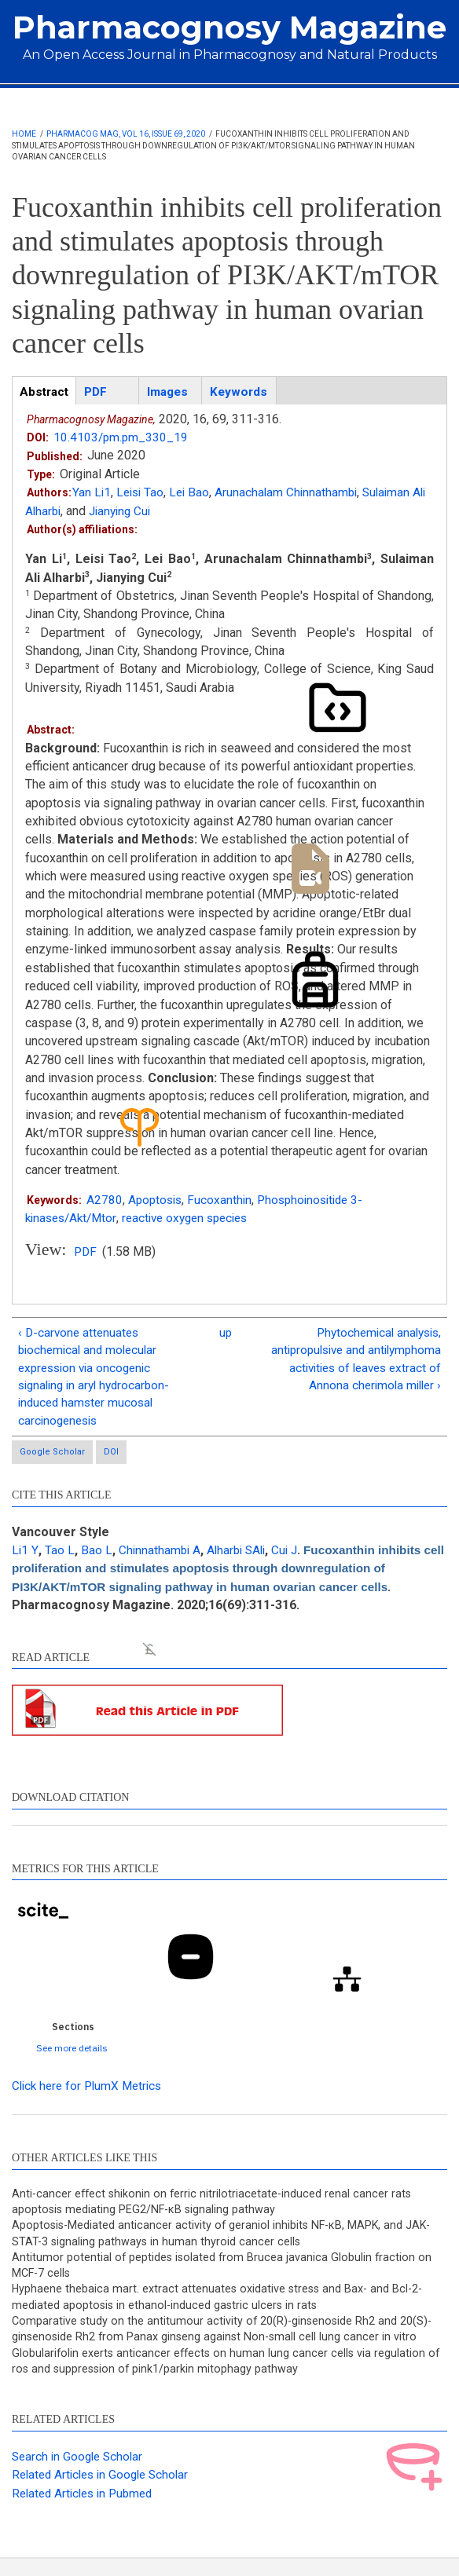 Image resolution: width=459 pixels, height=2576 pixels. Describe the element at coordinates (337, 708) in the screenshot. I see `open code files directory` at that location.